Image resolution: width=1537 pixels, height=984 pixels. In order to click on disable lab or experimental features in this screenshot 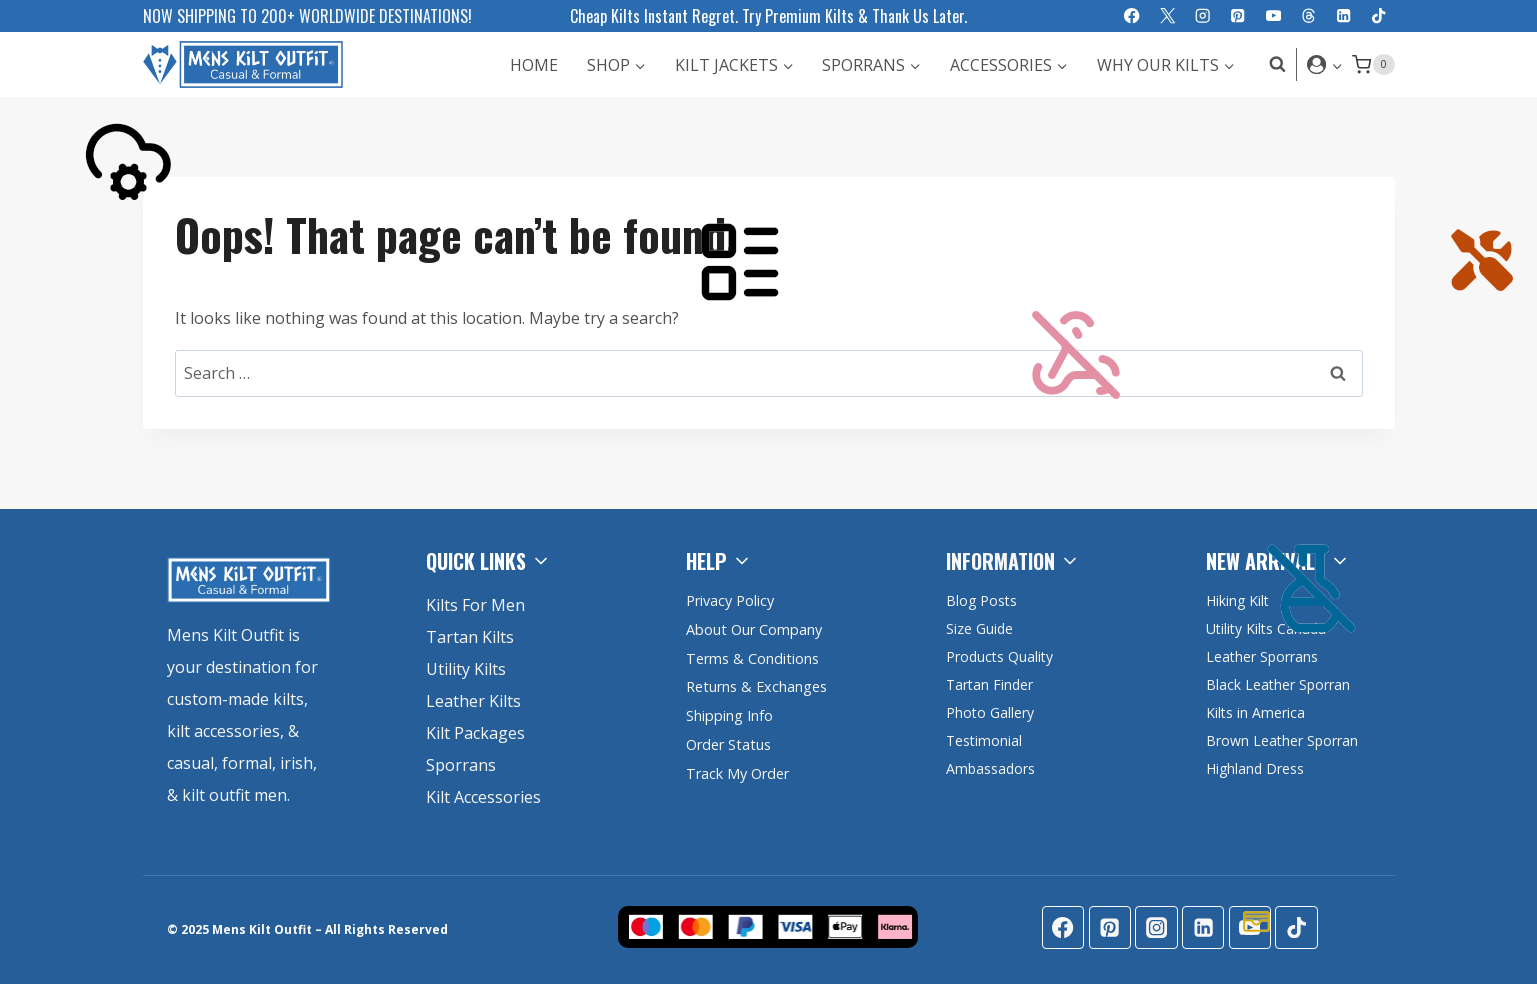, I will do `click(1311, 588)`.